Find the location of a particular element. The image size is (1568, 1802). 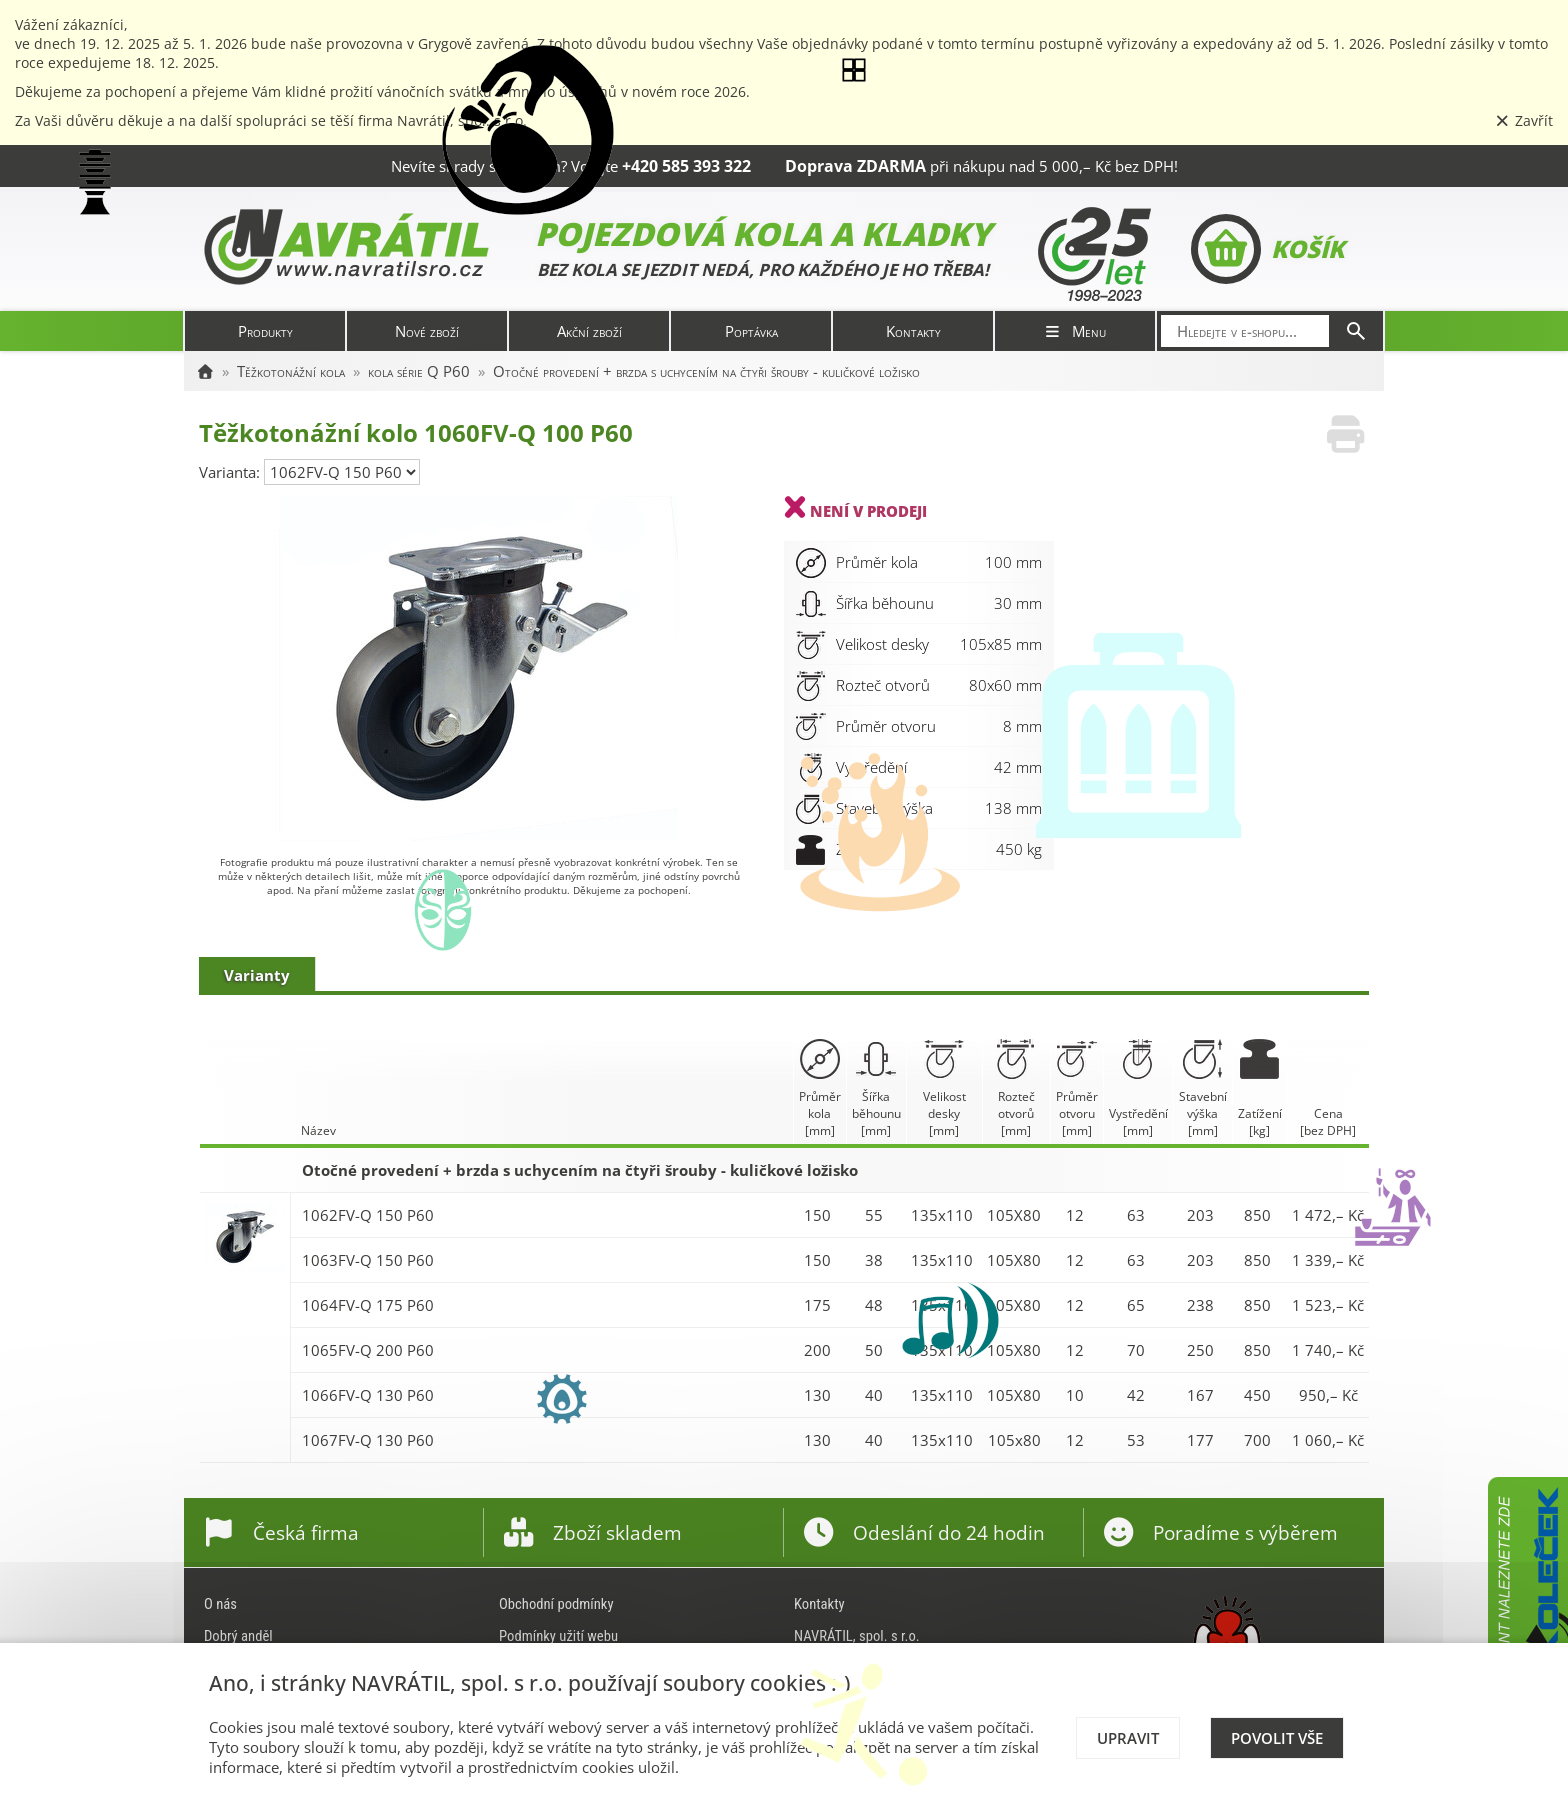

select a mask or disguise item in gameplay is located at coordinates (443, 910).